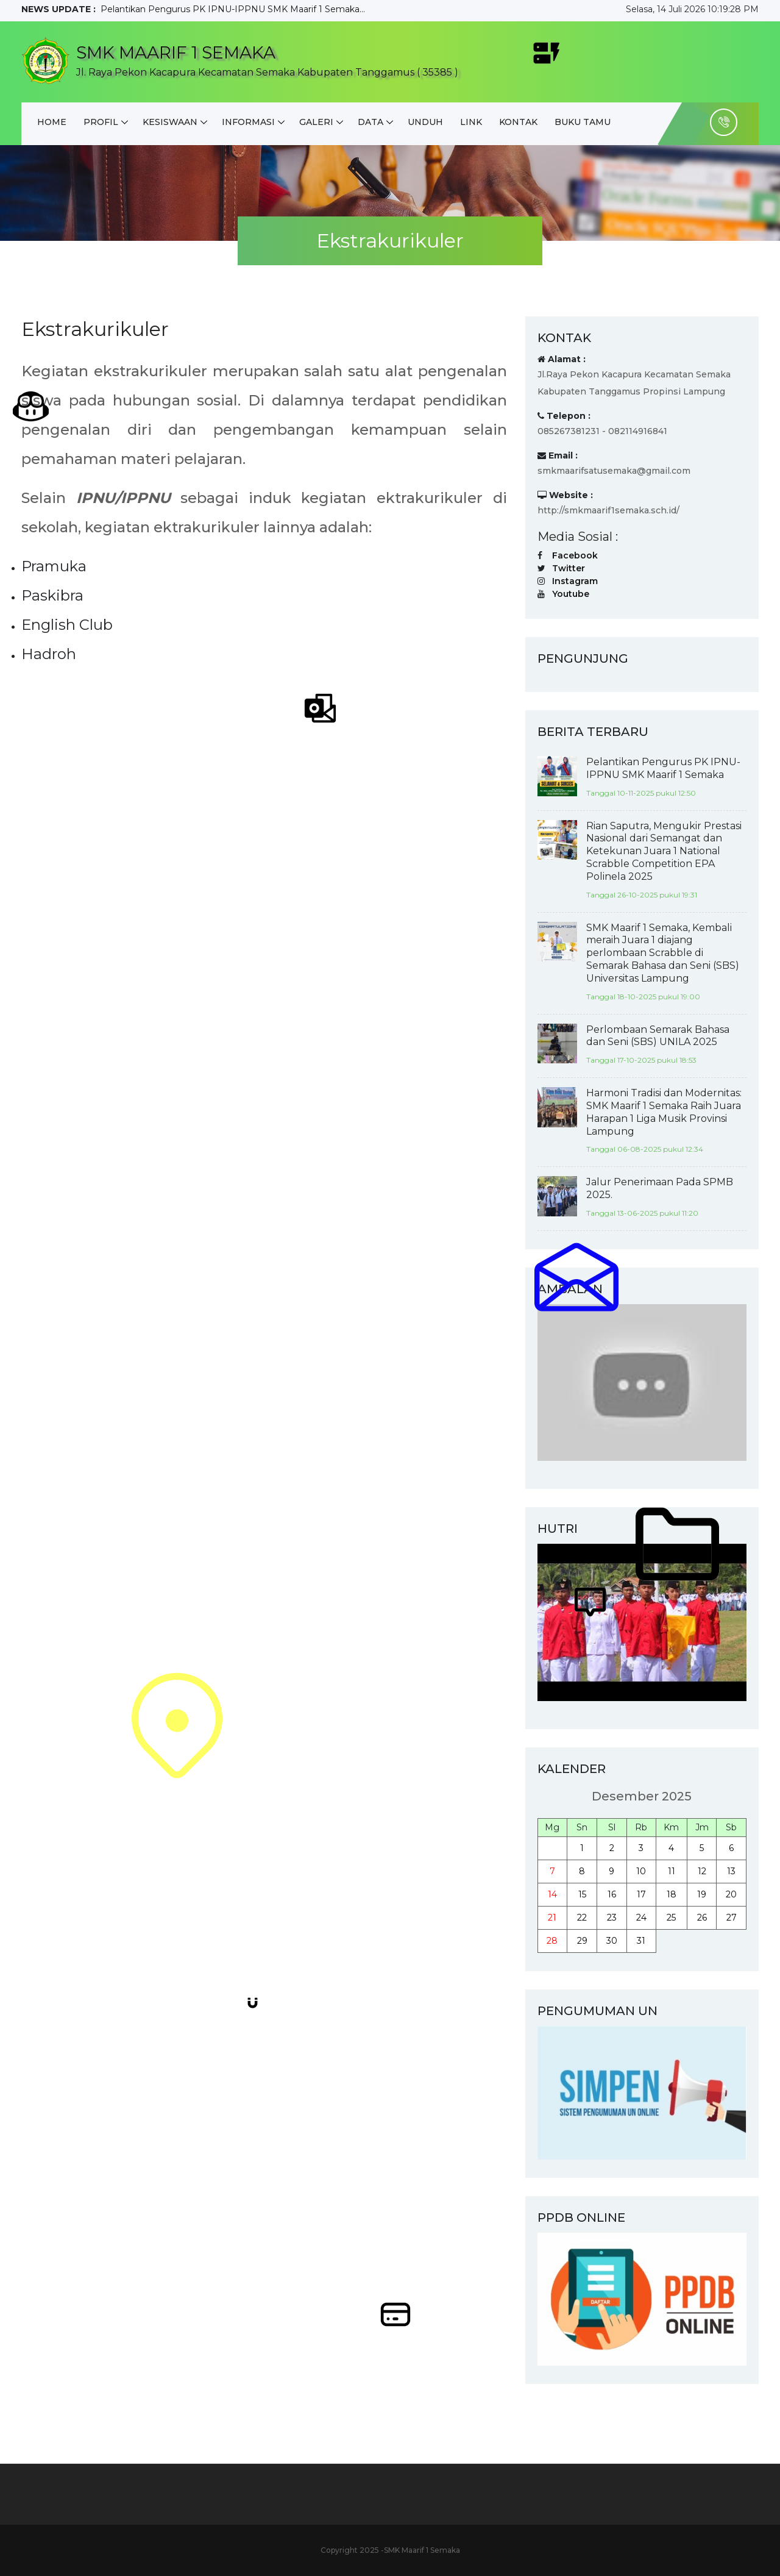 This screenshot has width=780, height=2576. What do you see at coordinates (395, 2314) in the screenshot?
I see `manage payment methods` at bounding box center [395, 2314].